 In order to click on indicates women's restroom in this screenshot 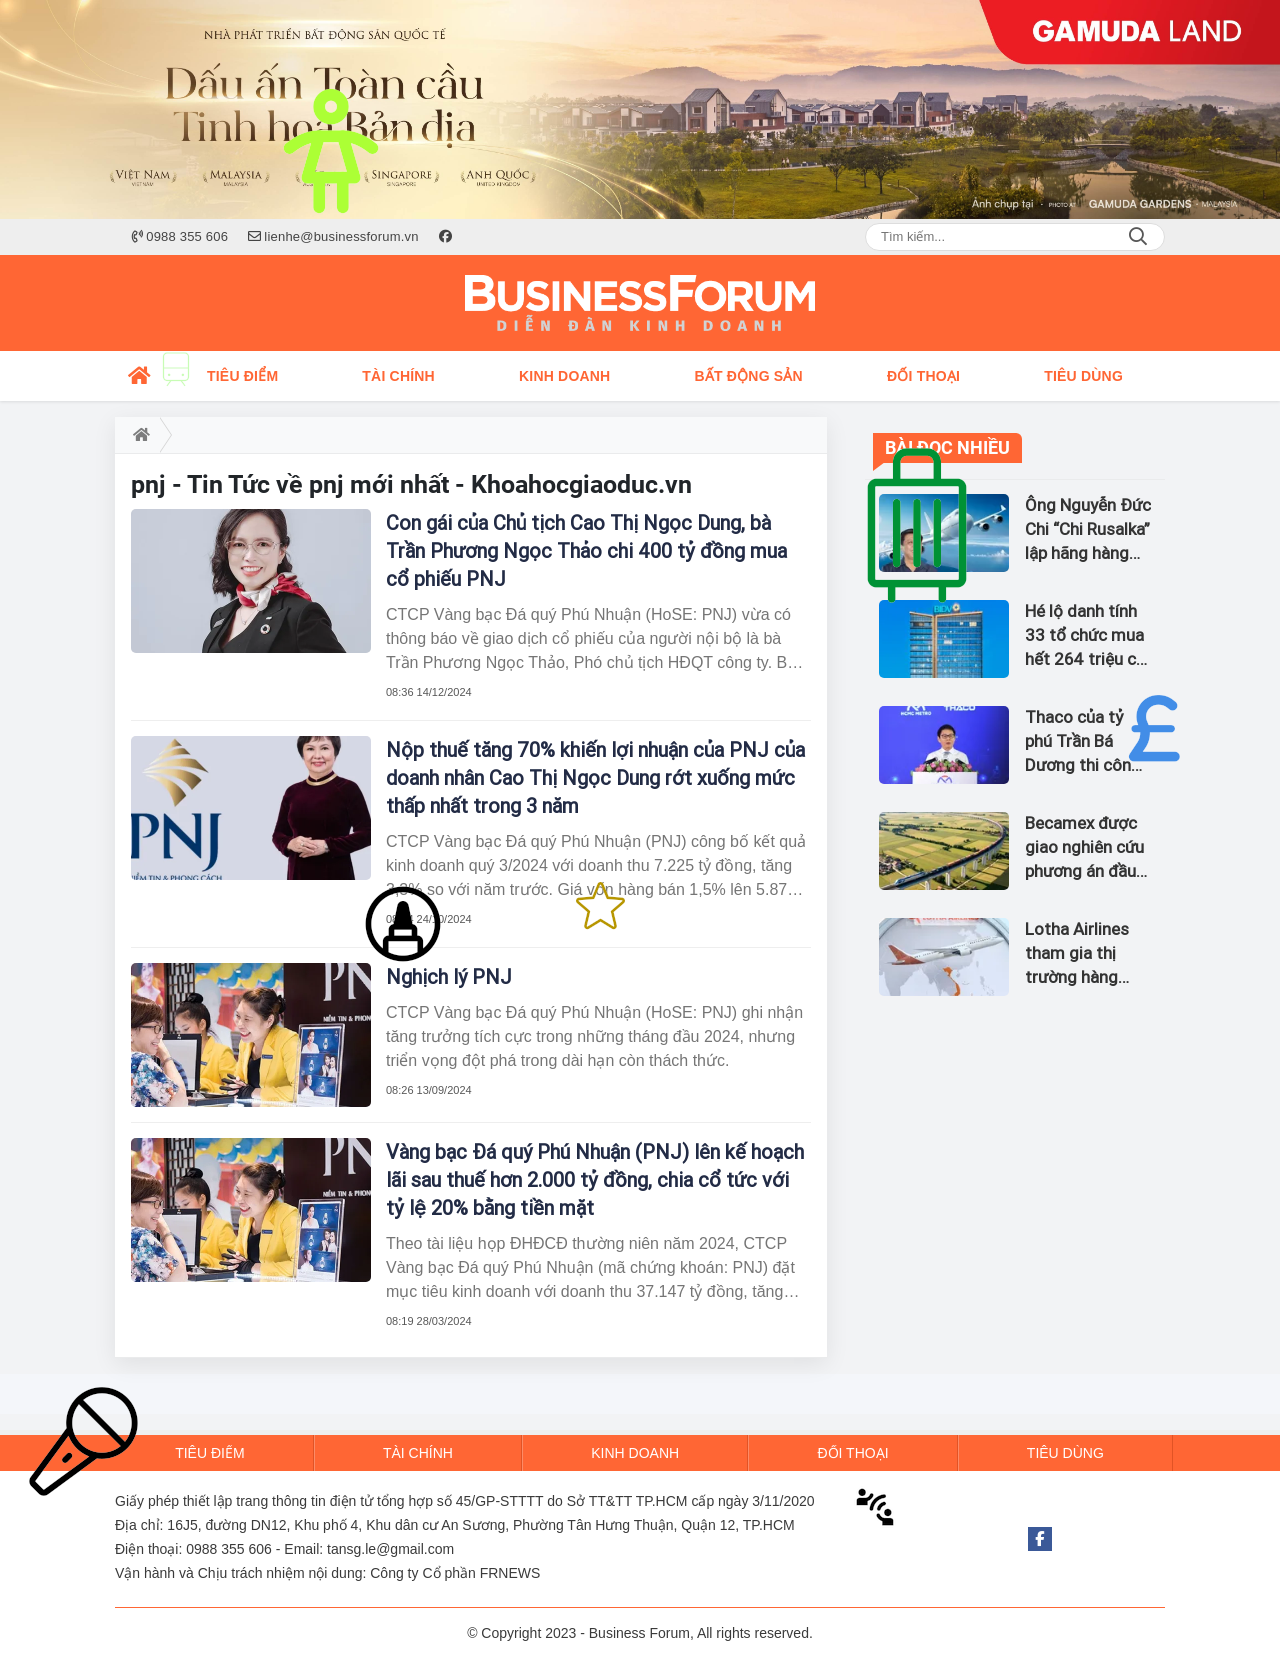, I will do `click(331, 154)`.